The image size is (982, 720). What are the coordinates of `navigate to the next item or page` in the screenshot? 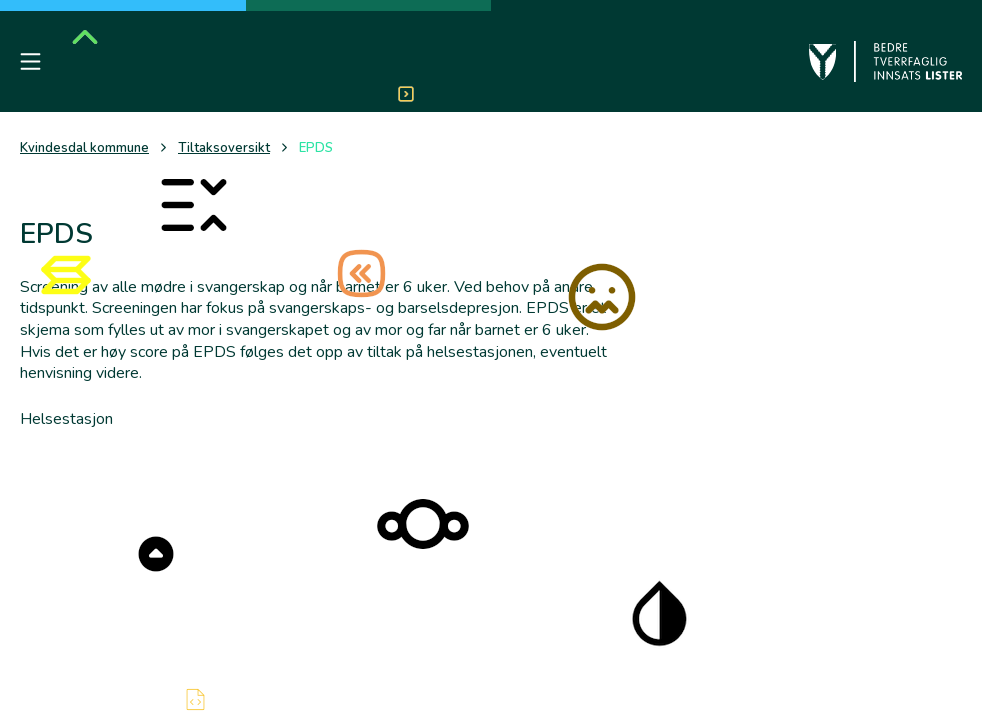 It's located at (406, 94).